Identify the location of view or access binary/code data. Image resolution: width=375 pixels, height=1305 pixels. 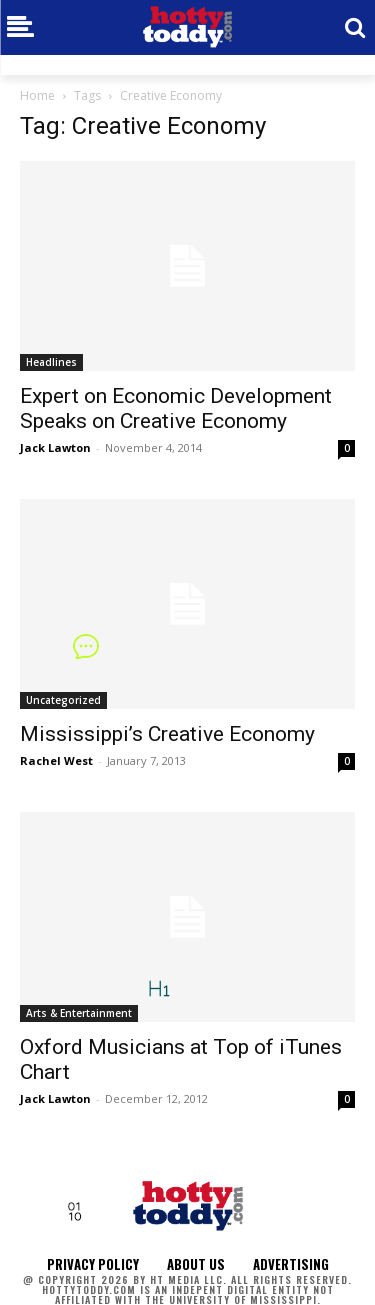
(74, 1211).